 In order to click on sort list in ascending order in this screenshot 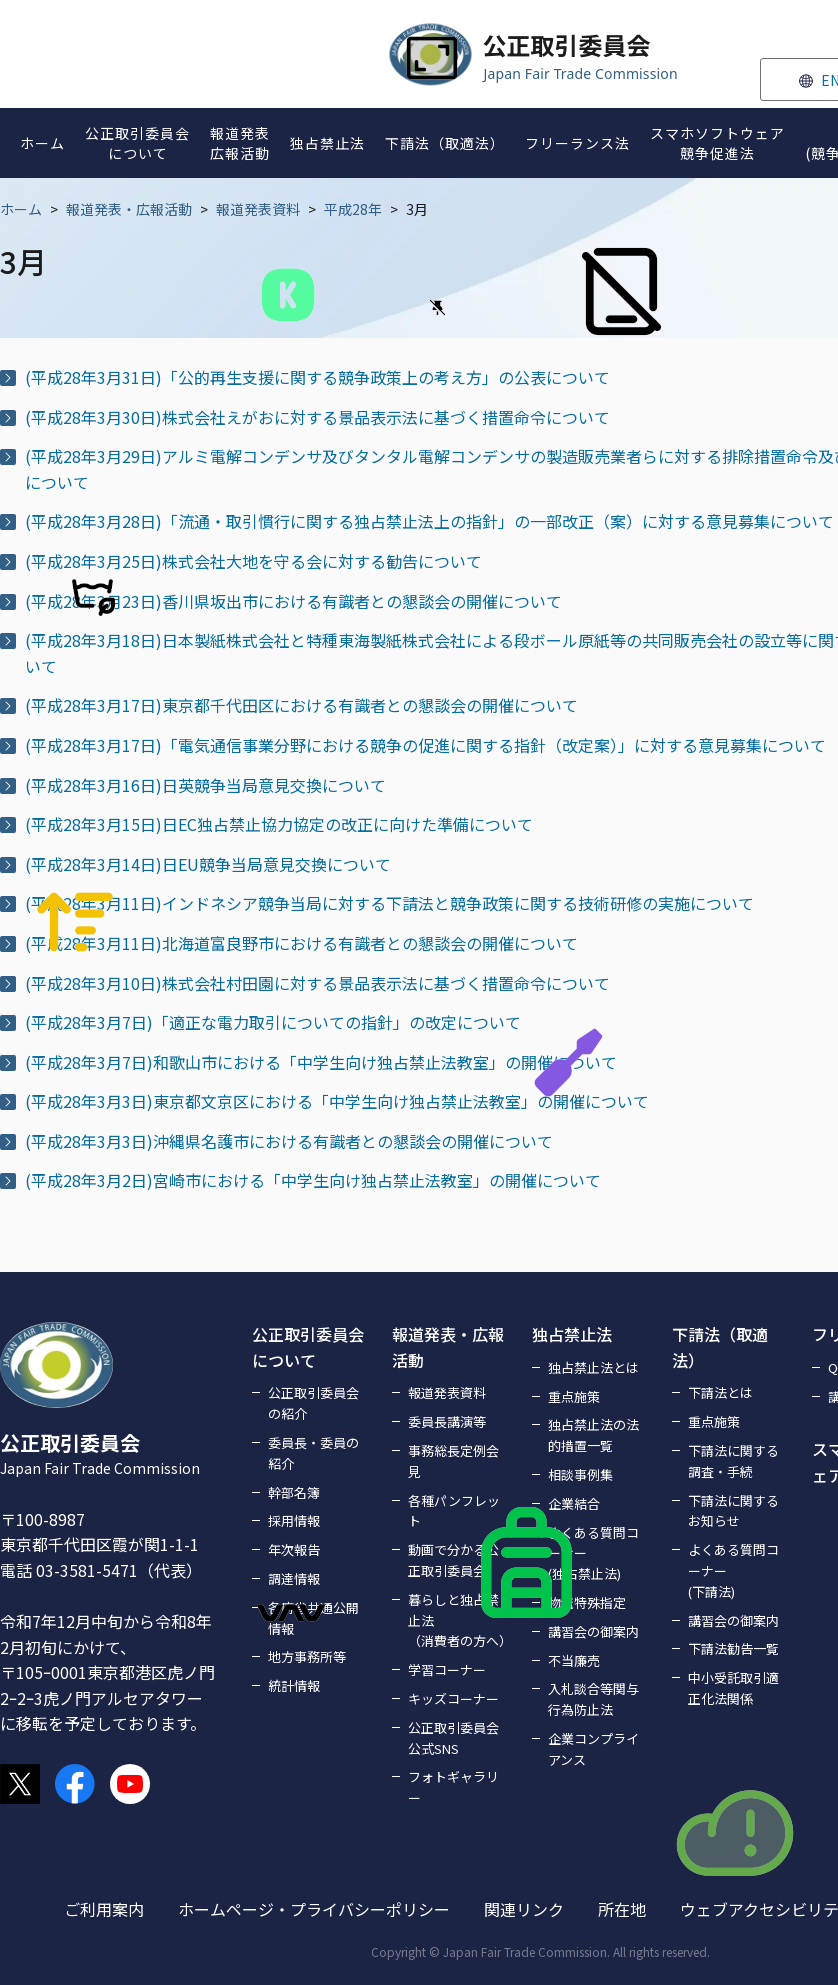, I will do `click(75, 922)`.